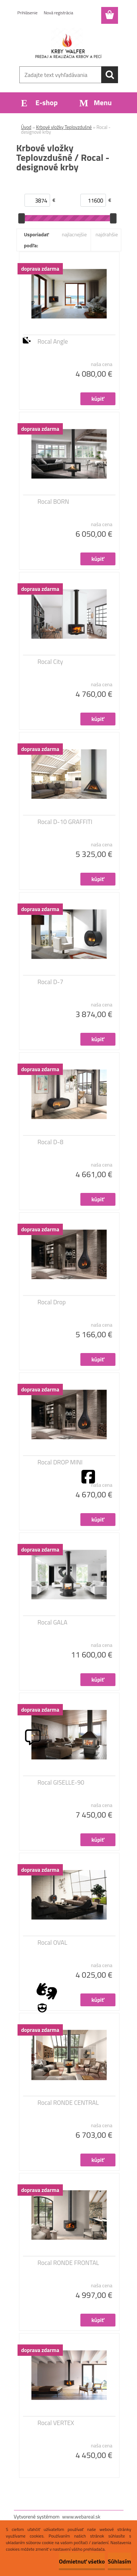  Describe the element at coordinates (42, 2008) in the screenshot. I see `react to a message with love` at that location.